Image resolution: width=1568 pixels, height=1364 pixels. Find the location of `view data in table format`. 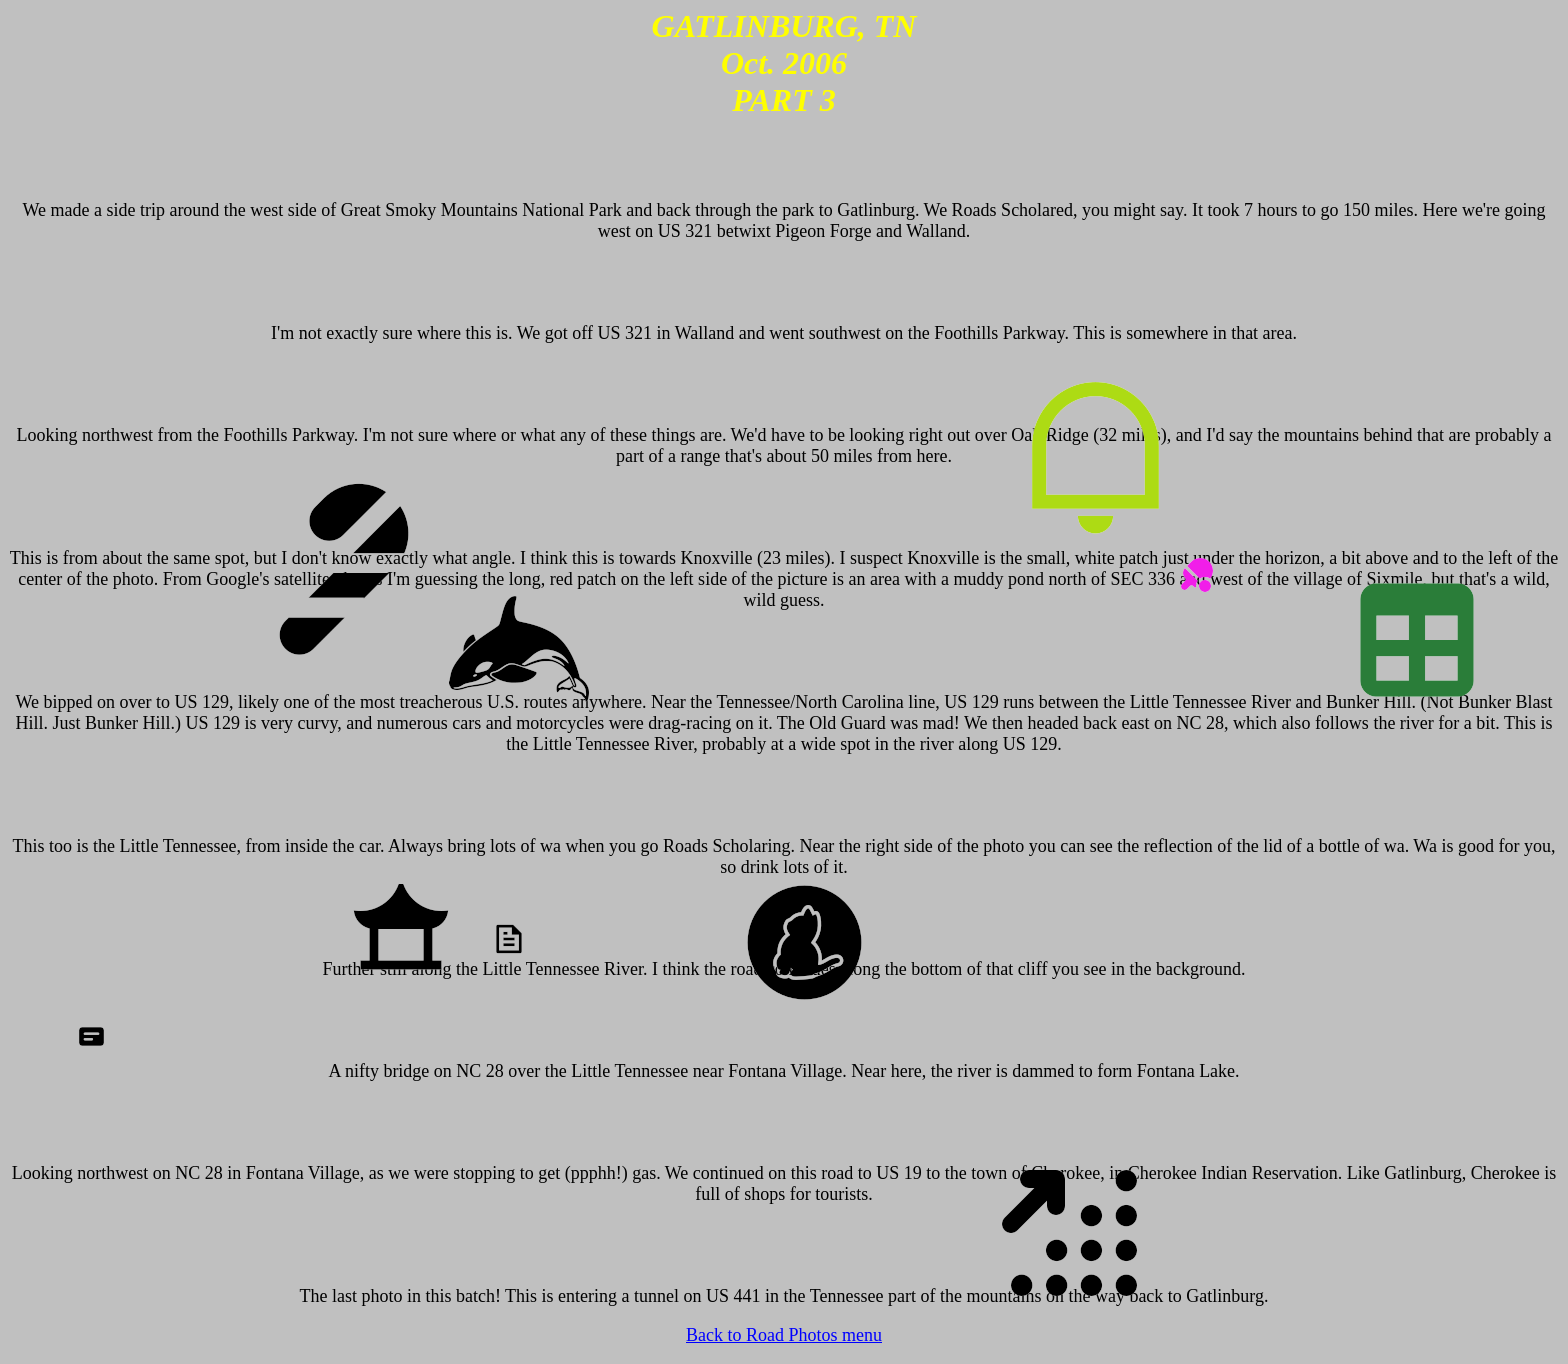

view data in table format is located at coordinates (1417, 640).